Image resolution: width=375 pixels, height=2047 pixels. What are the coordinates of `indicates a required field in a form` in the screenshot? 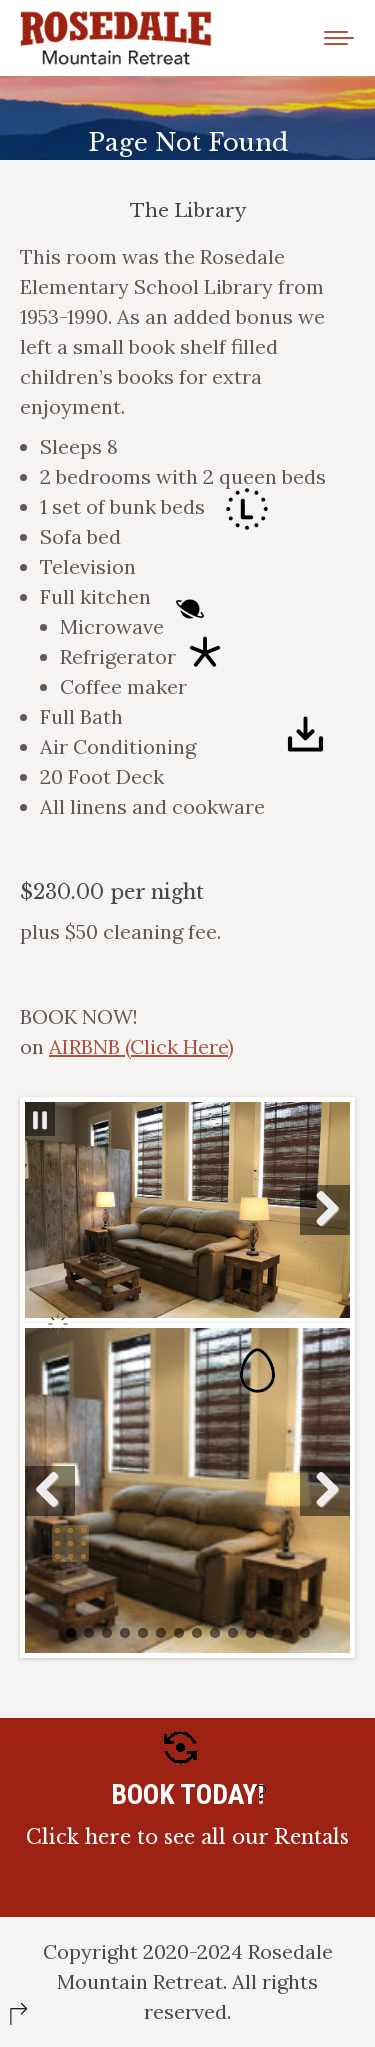 It's located at (205, 653).